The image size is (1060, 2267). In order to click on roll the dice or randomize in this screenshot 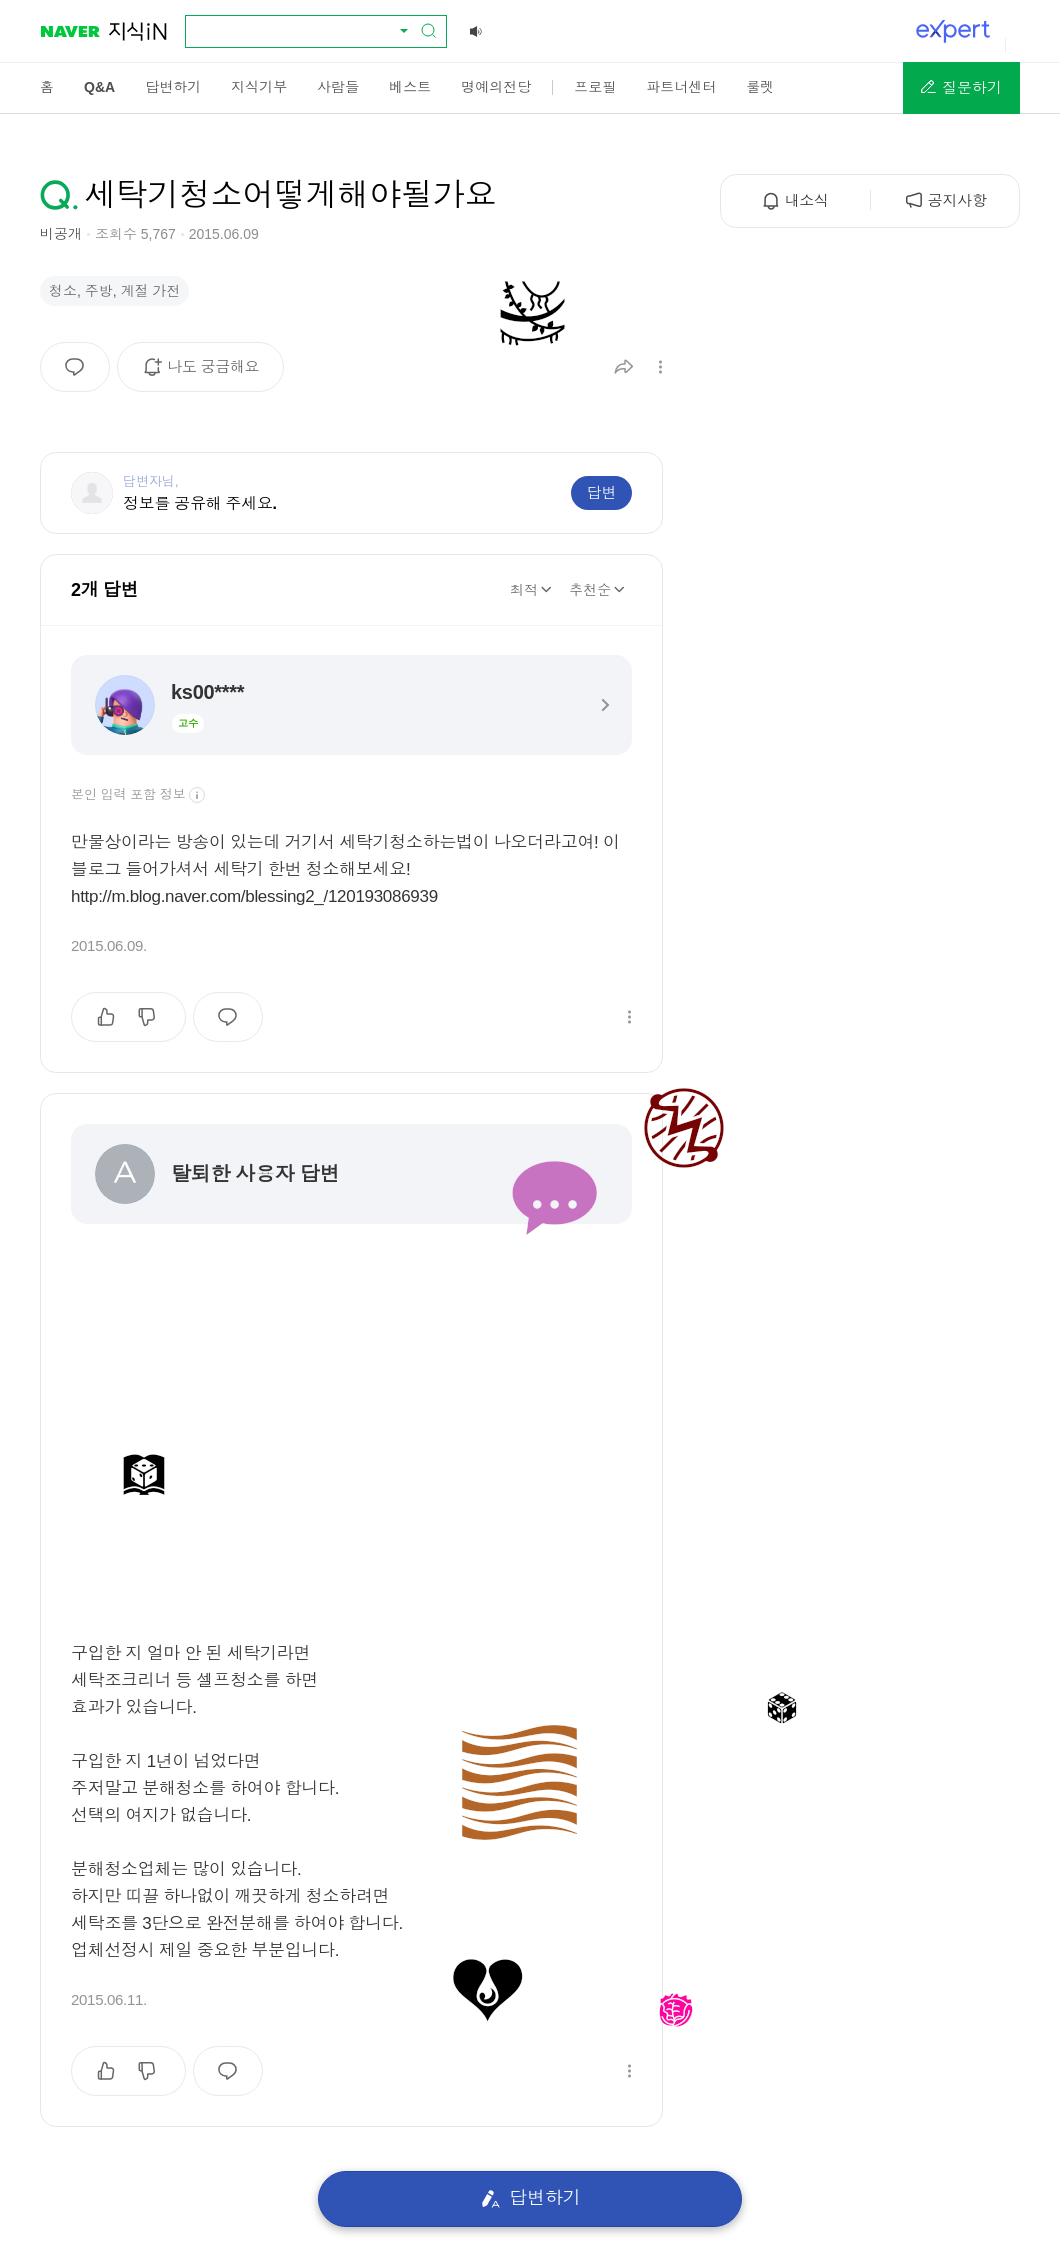, I will do `click(782, 1708)`.